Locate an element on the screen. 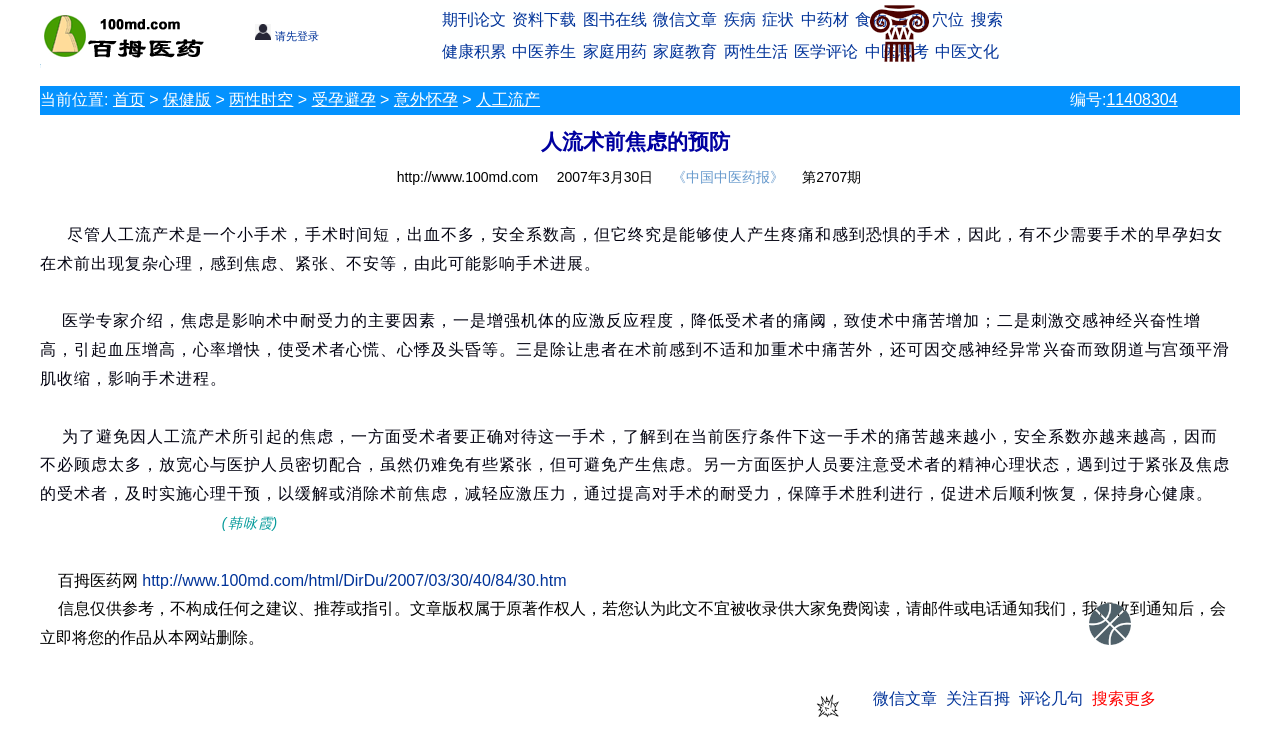 Image resolution: width=1280 pixels, height=745 pixels. view classical architecture or history content is located at coordinates (899, 32).